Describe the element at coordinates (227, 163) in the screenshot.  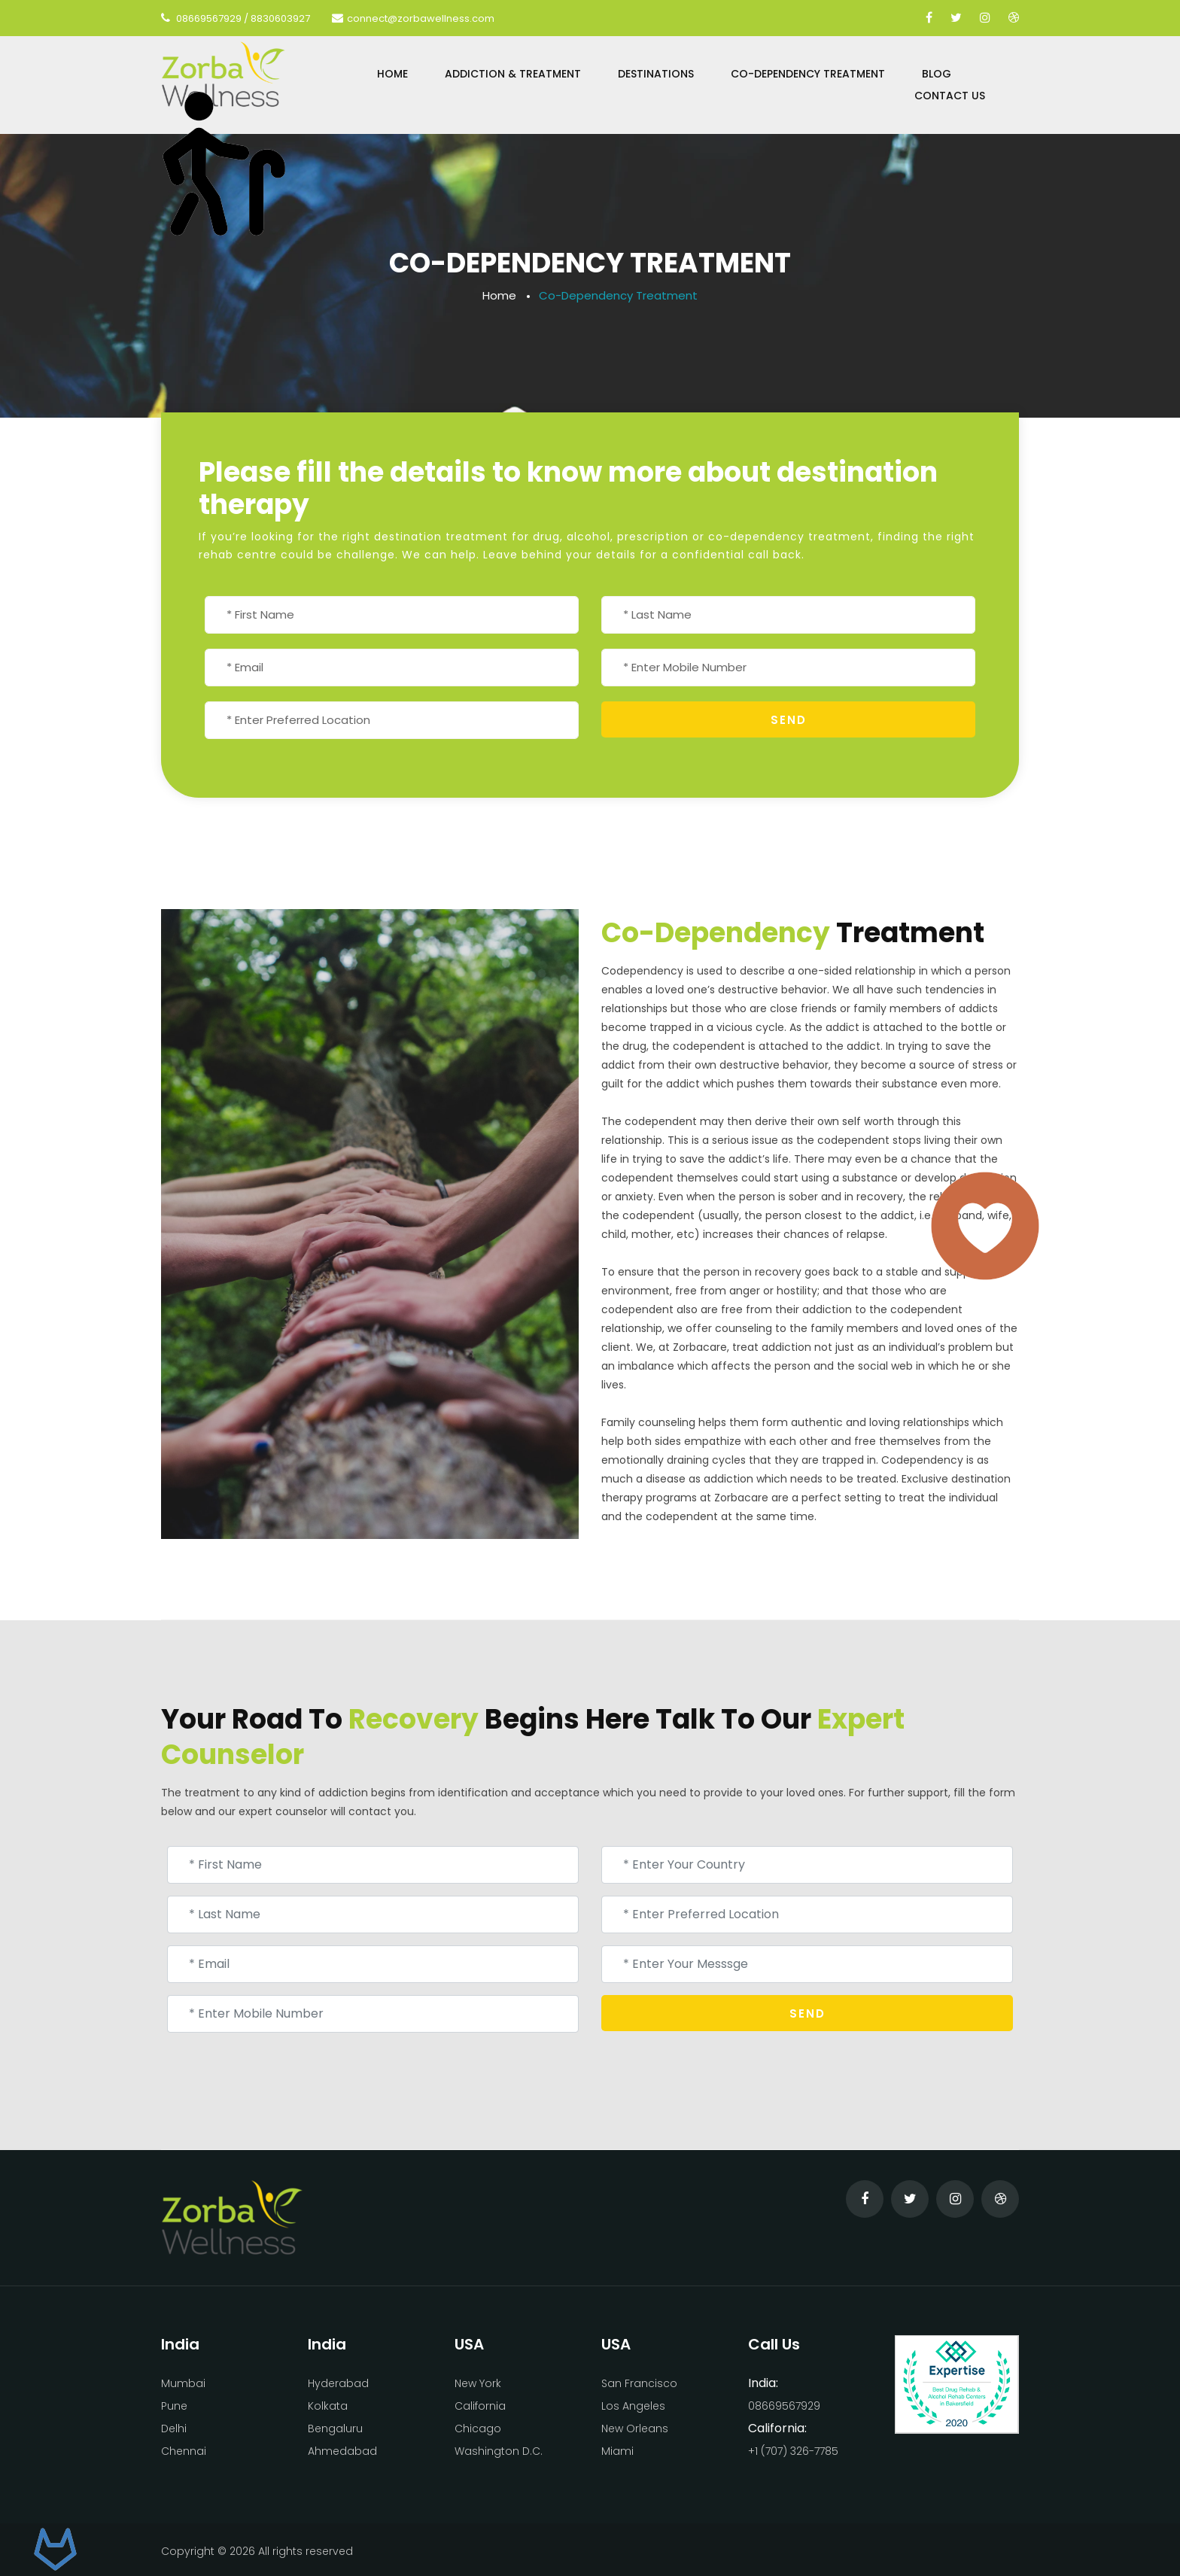
I see `indicates senior or elderly user category` at that location.